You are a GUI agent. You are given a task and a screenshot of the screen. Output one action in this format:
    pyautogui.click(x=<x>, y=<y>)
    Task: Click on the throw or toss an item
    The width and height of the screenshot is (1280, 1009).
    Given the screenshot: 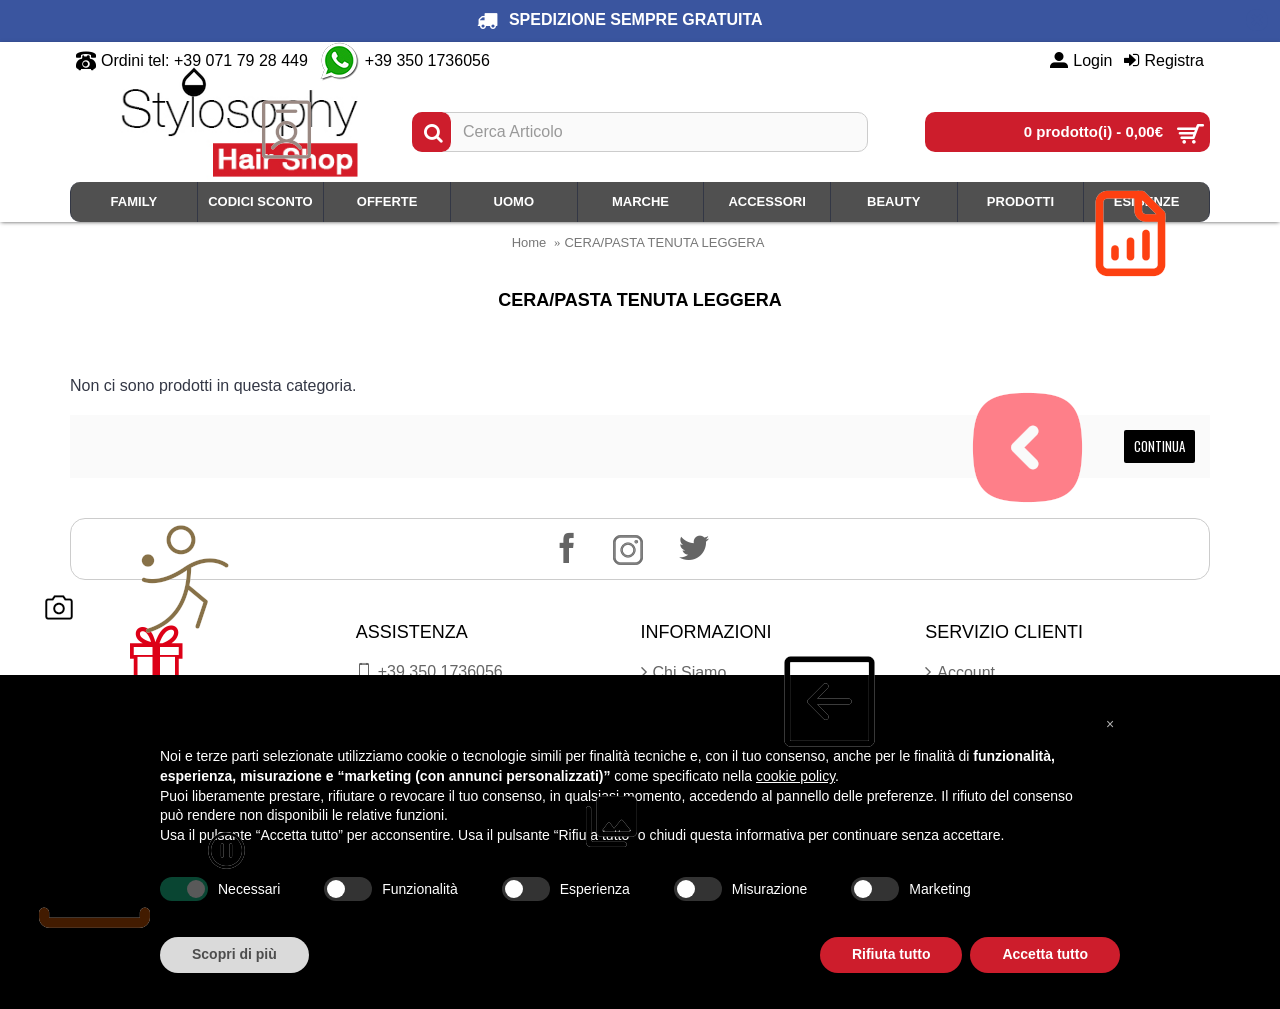 What is the action you would take?
    pyautogui.click(x=181, y=577)
    